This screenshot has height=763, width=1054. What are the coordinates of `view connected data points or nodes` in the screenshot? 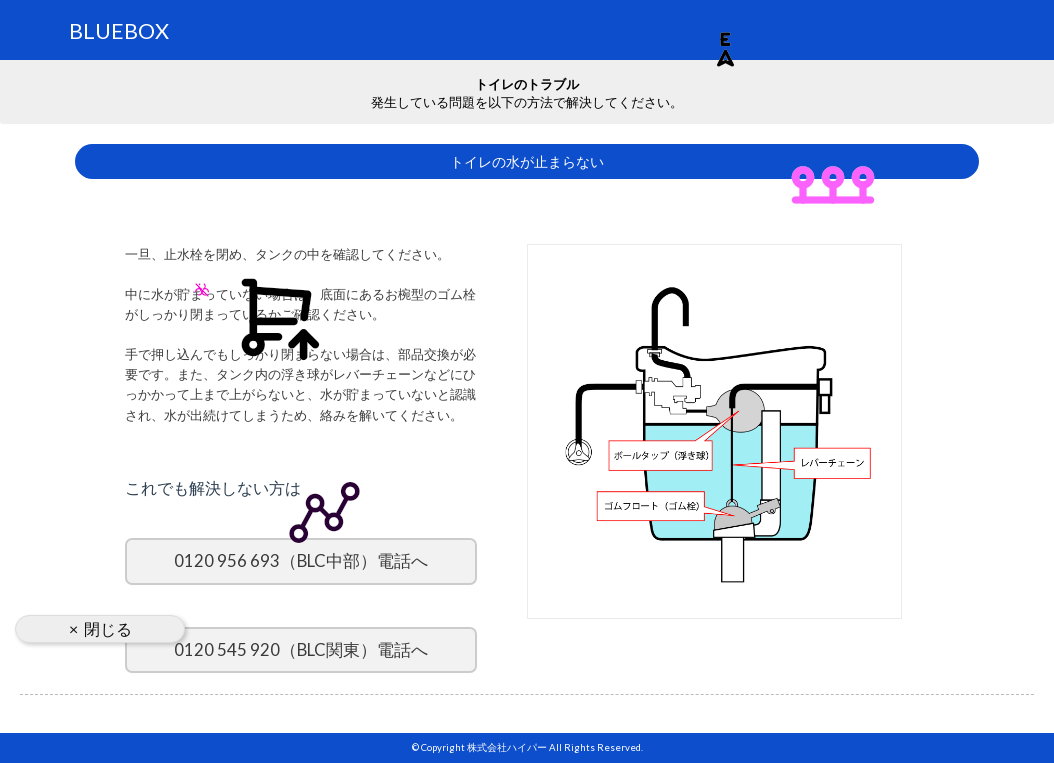 It's located at (324, 512).